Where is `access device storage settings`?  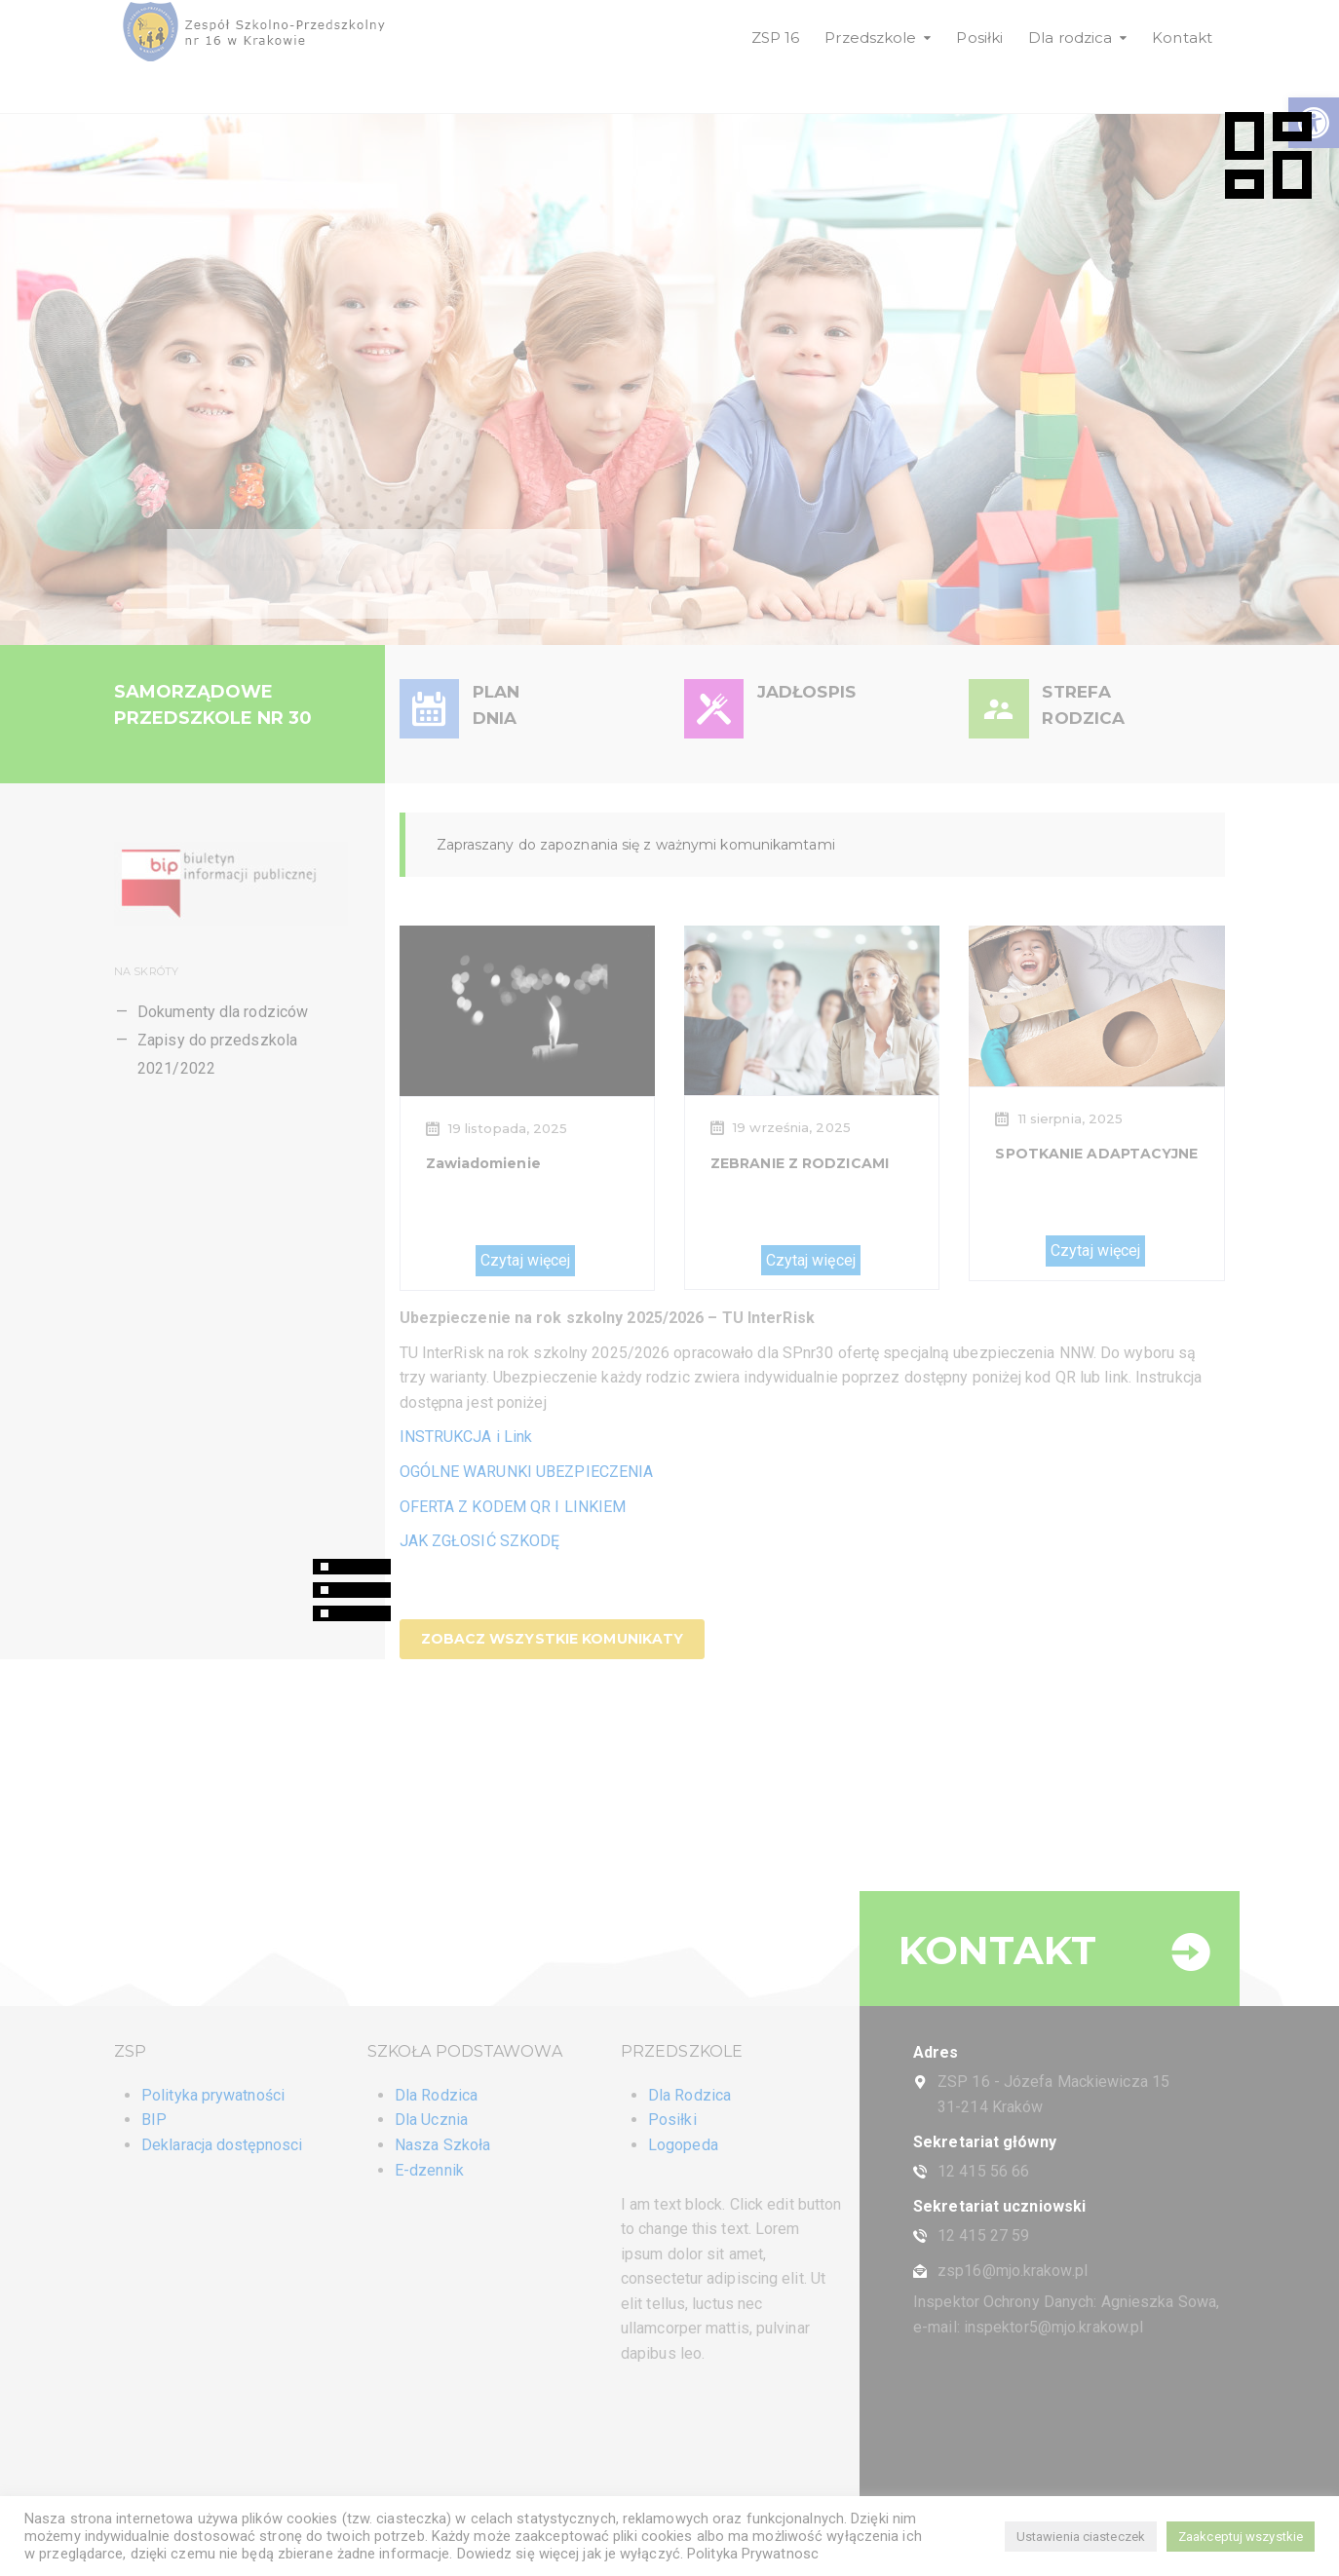
access device storage settings is located at coordinates (352, 1590).